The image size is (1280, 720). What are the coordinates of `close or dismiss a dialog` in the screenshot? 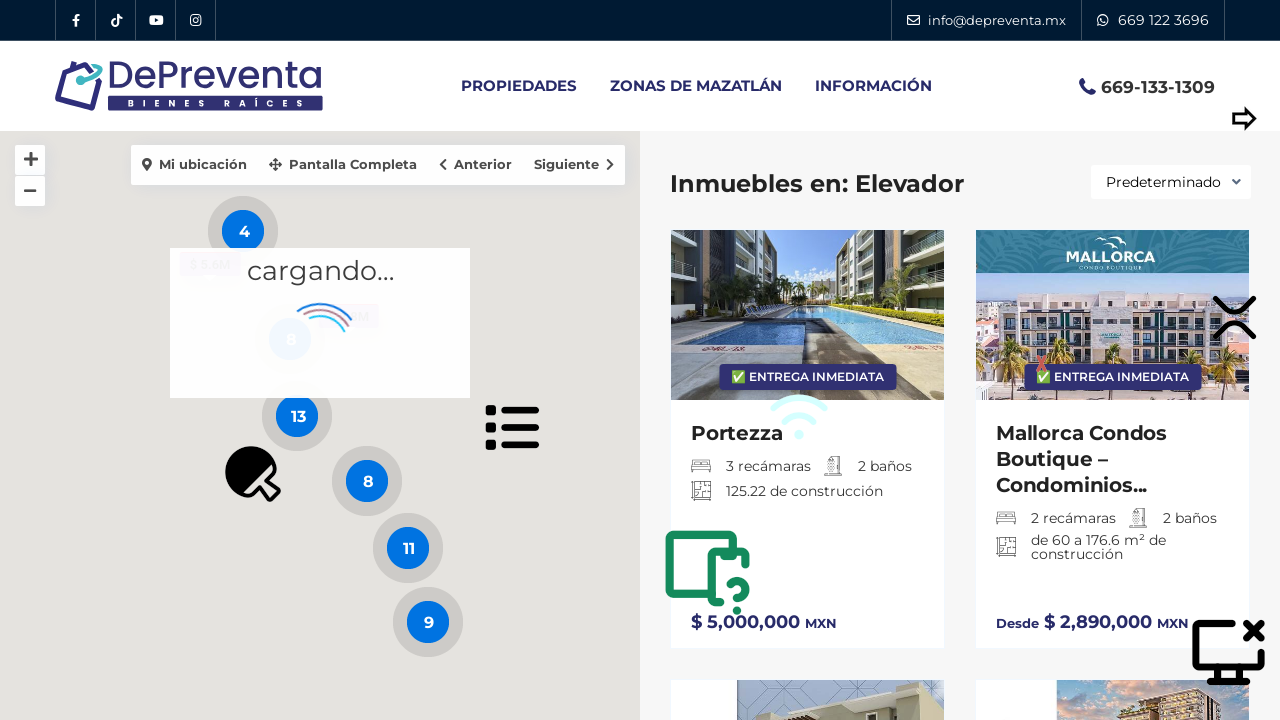 It's located at (1041, 363).